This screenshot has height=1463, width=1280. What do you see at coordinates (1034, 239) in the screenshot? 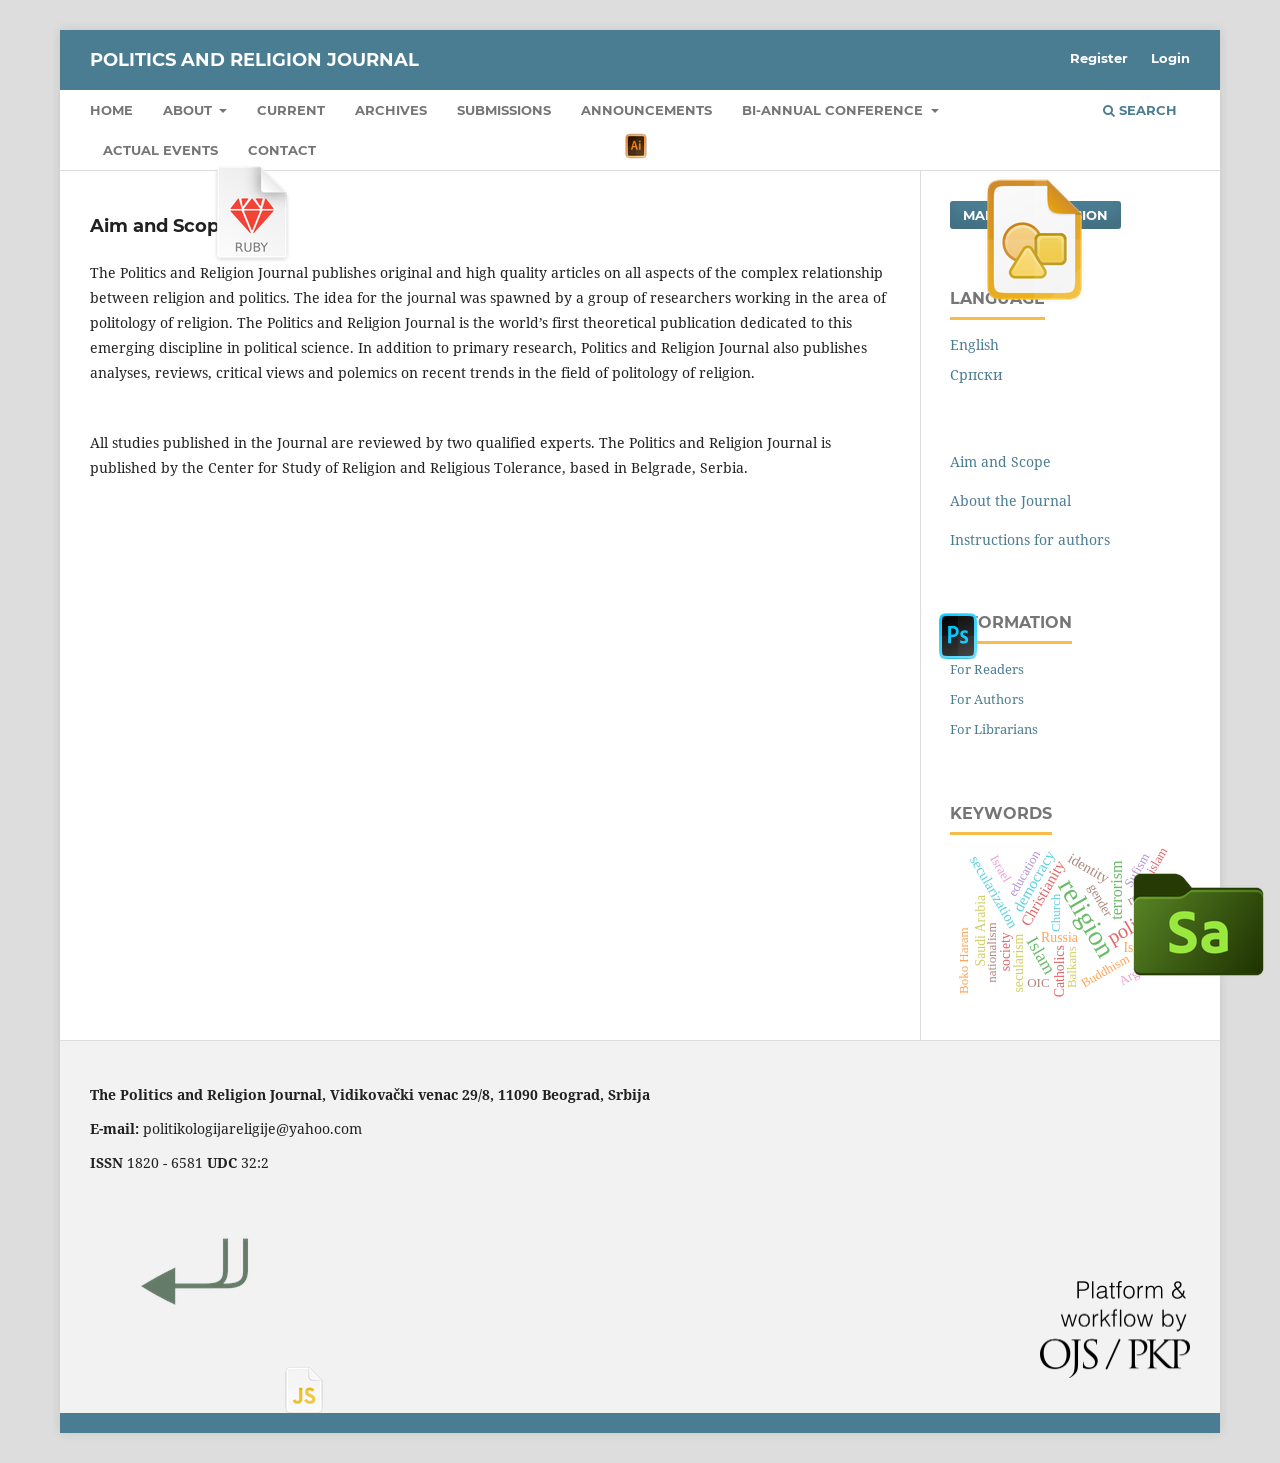
I see `libreoffice draw document file` at bounding box center [1034, 239].